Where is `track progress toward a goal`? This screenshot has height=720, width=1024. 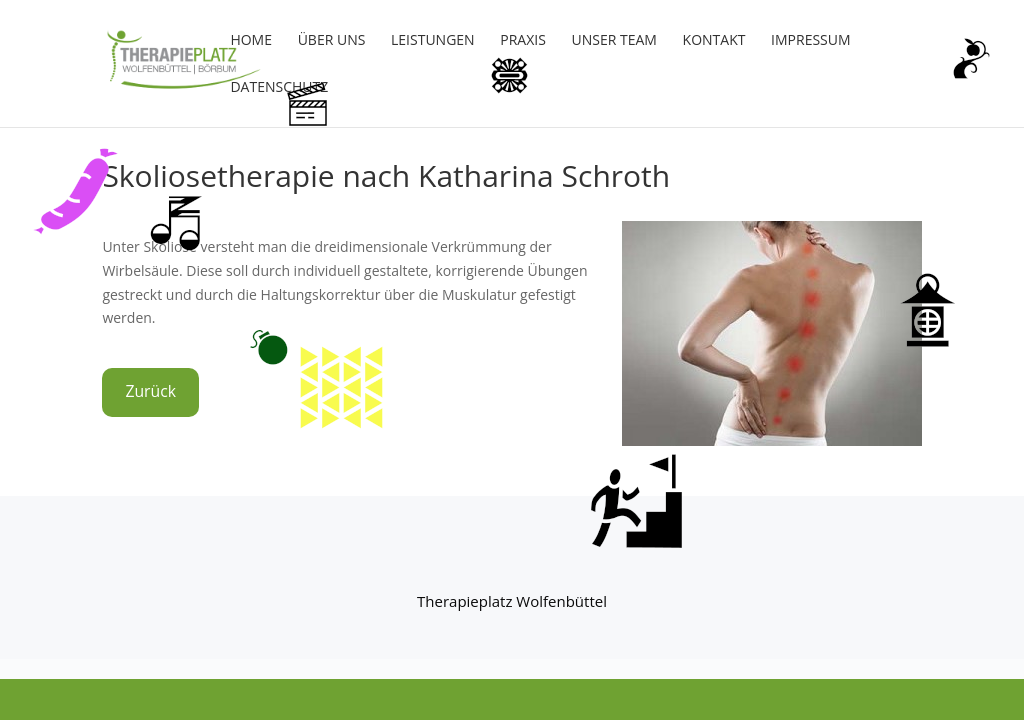 track progress toward a goal is located at coordinates (634, 500).